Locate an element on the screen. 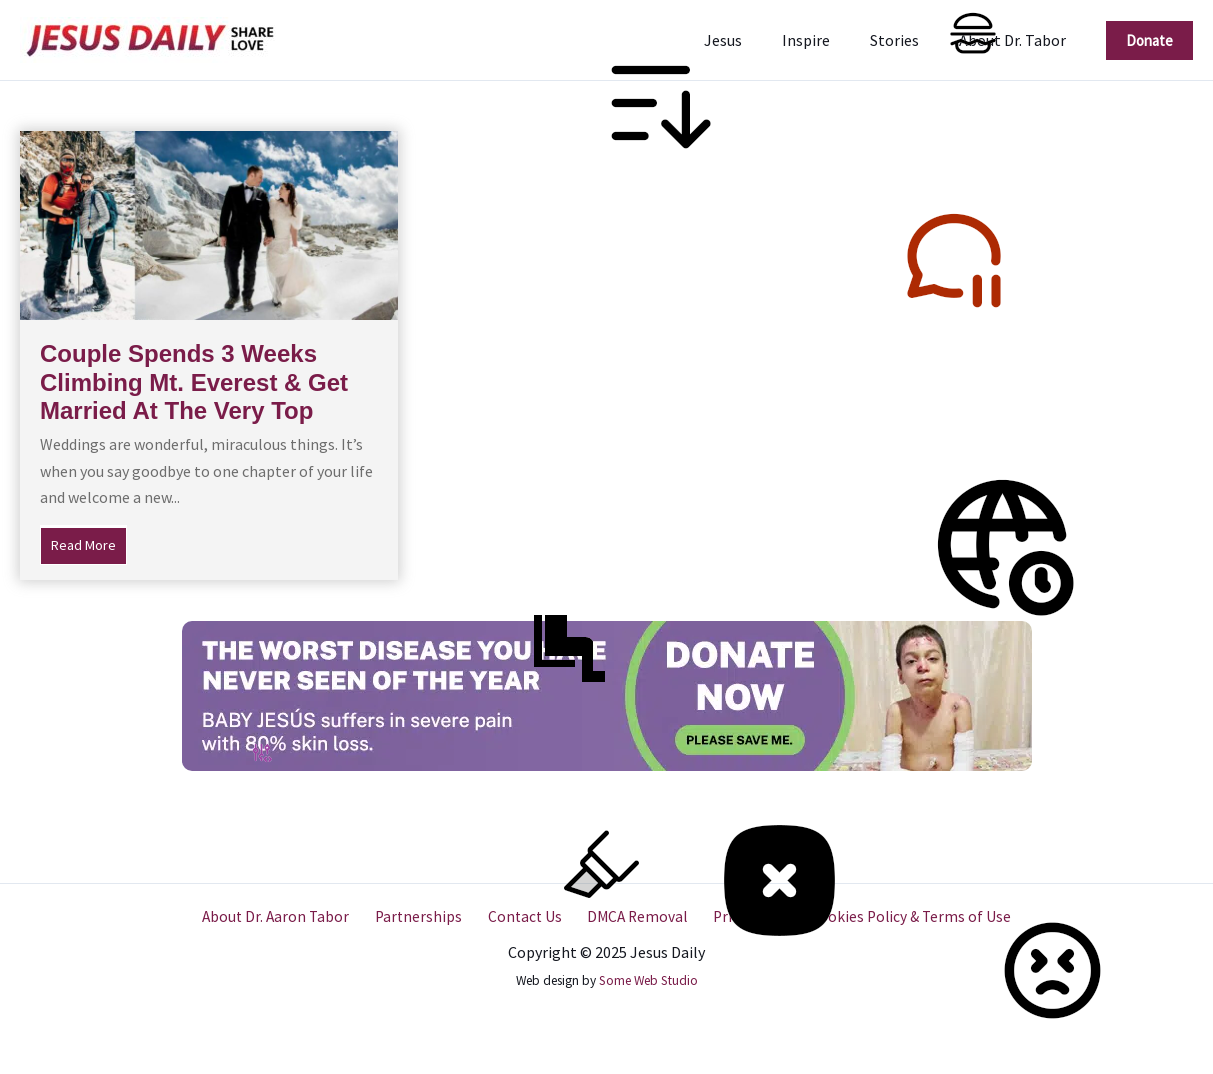 This screenshot has height=1074, width=1213. close or dismiss a modal window is located at coordinates (779, 880).